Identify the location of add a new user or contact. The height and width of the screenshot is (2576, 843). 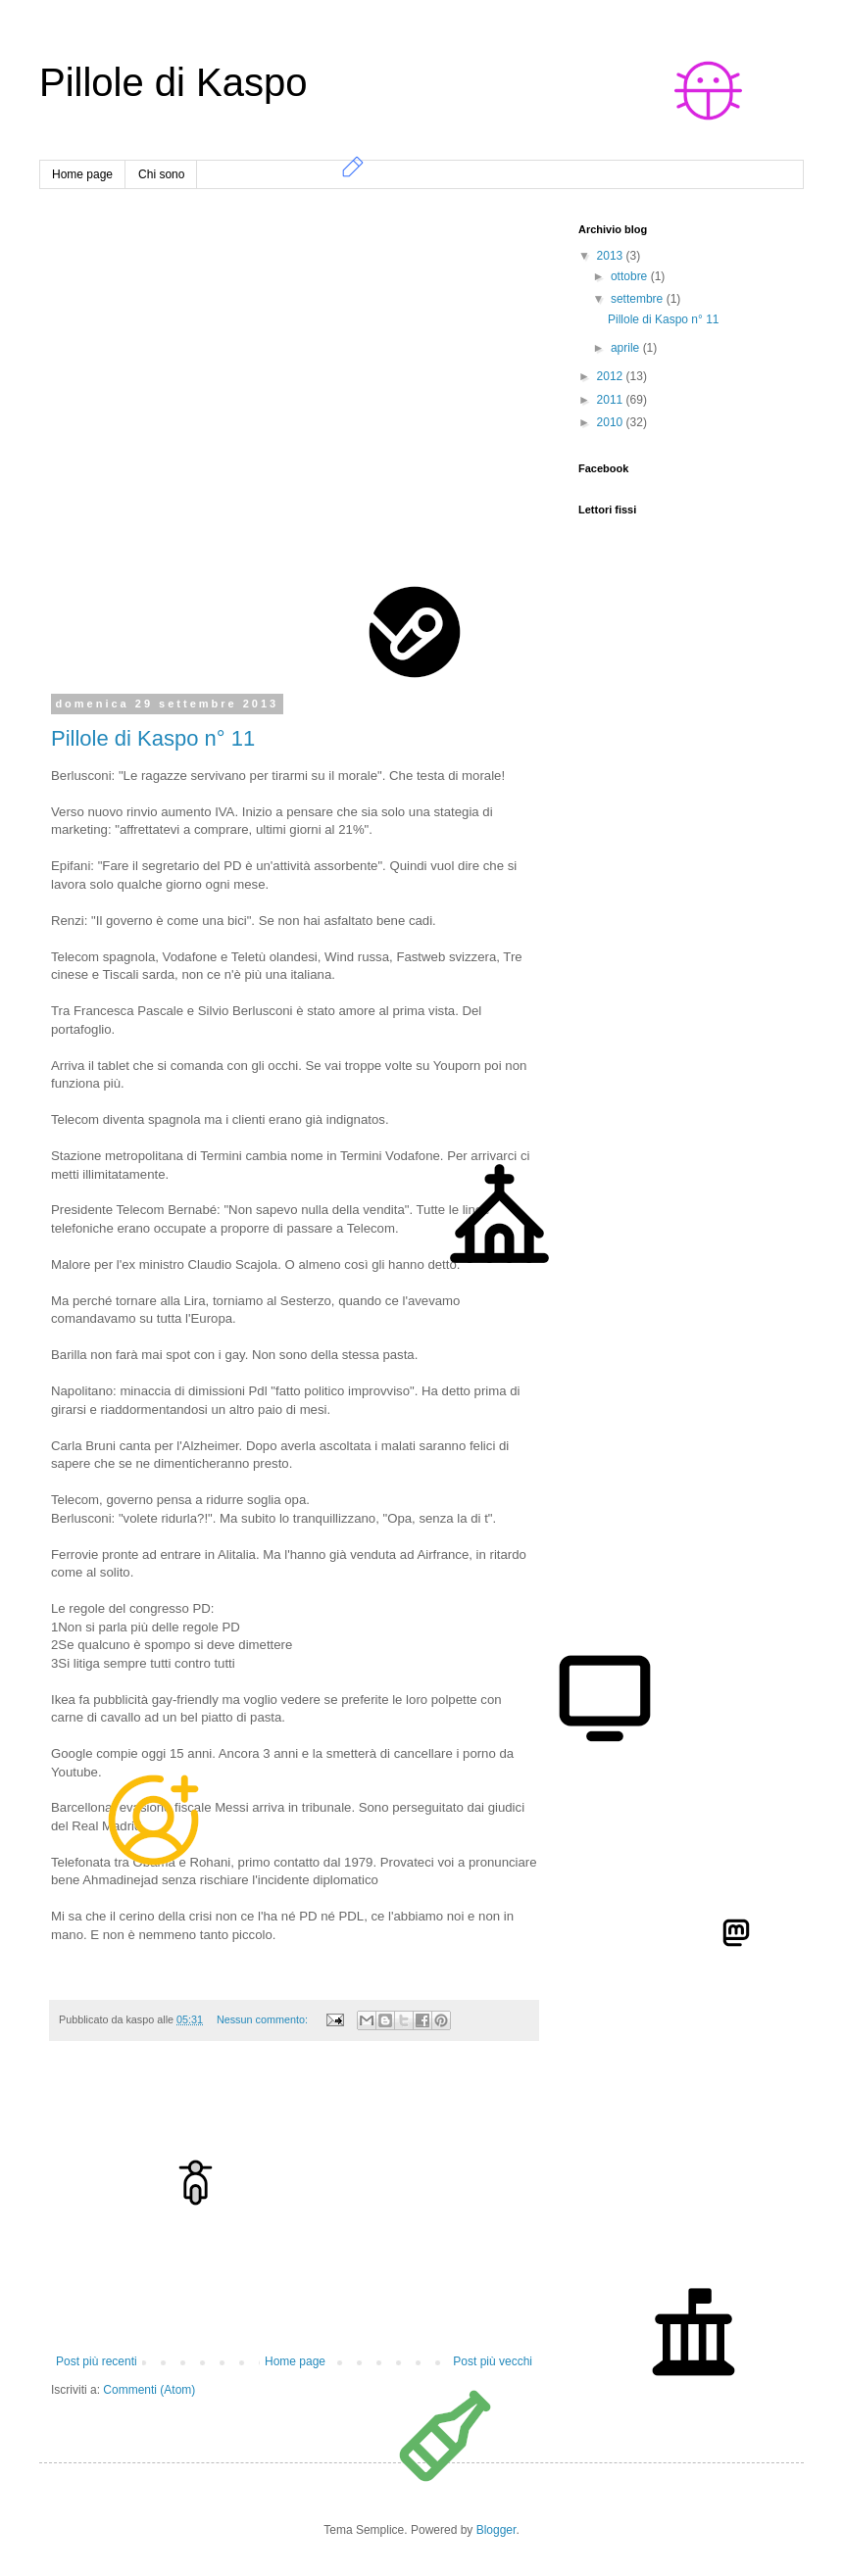
(153, 1820).